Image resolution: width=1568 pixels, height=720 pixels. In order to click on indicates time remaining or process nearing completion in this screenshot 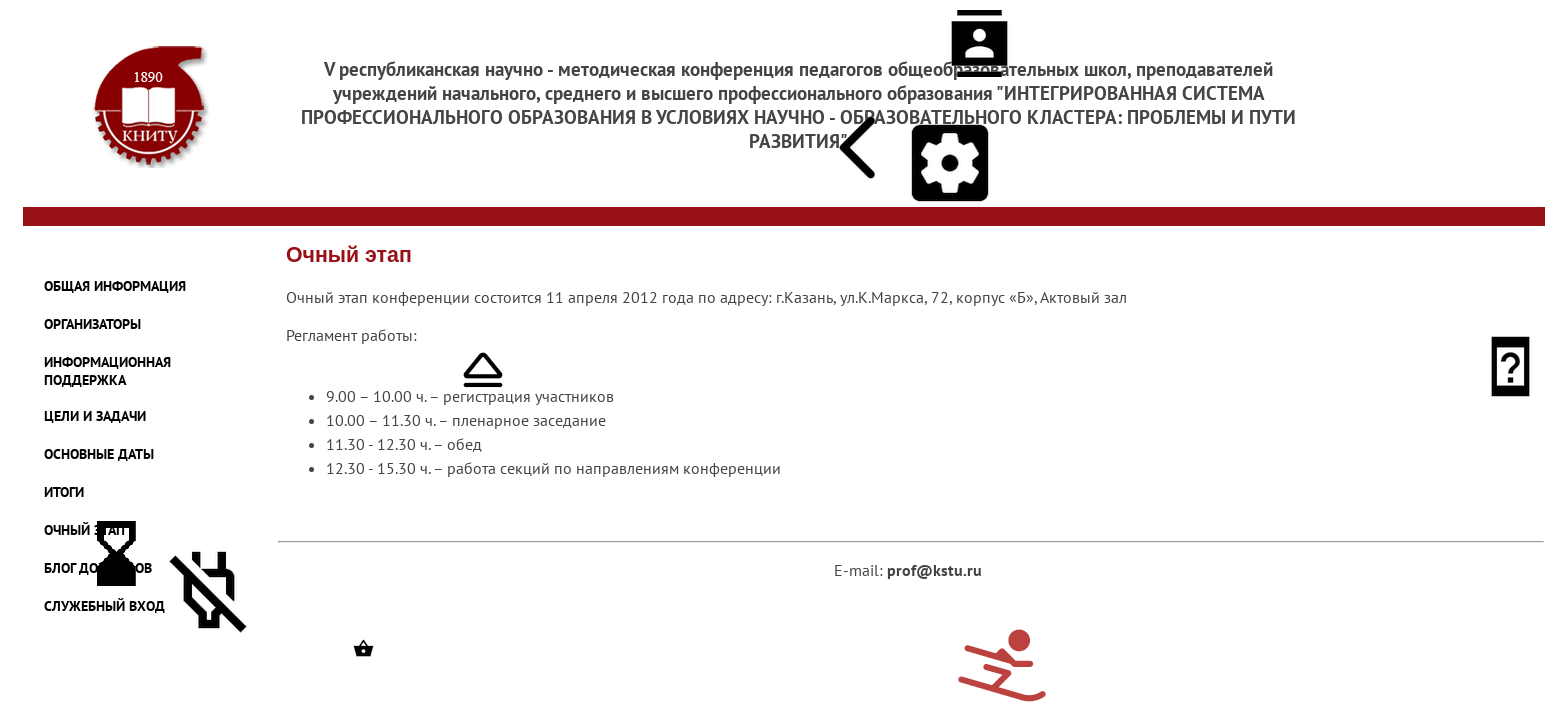, I will do `click(116, 553)`.